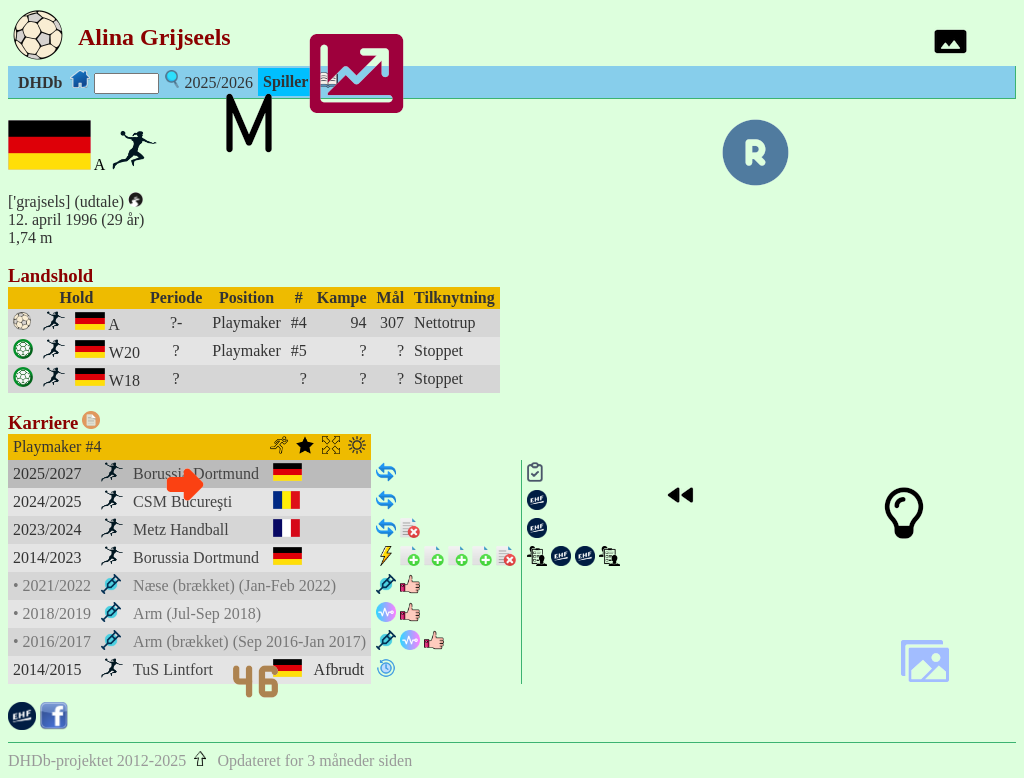 This screenshot has width=1024, height=778. What do you see at coordinates (925, 661) in the screenshot?
I see `view photo gallery` at bounding box center [925, 661].